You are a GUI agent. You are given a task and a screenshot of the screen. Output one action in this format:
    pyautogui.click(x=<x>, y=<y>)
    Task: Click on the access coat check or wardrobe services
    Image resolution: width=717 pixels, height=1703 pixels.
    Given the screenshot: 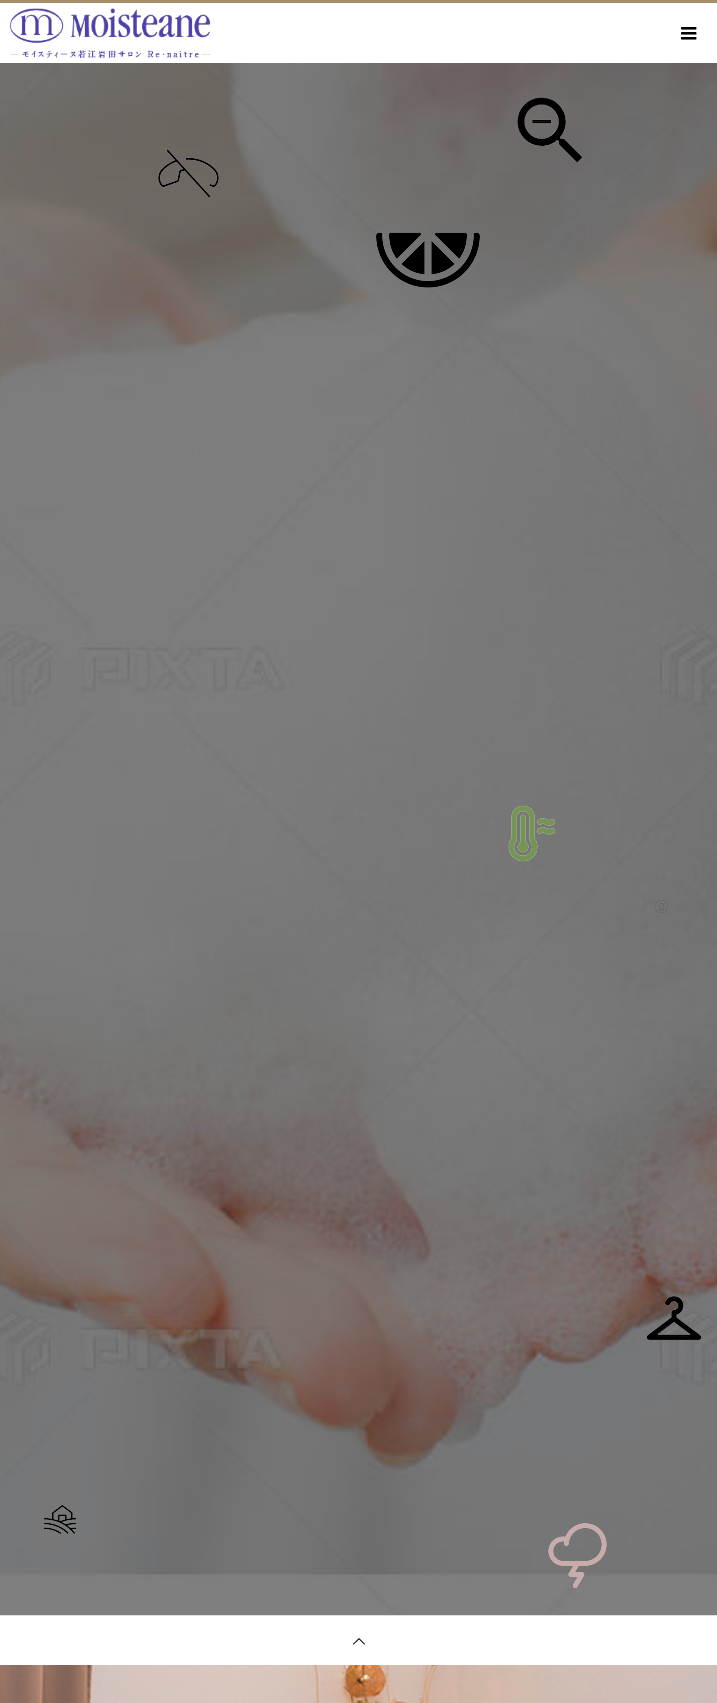 What is the action you would take?
    pyautogui.click(x=674, y=1318)
    